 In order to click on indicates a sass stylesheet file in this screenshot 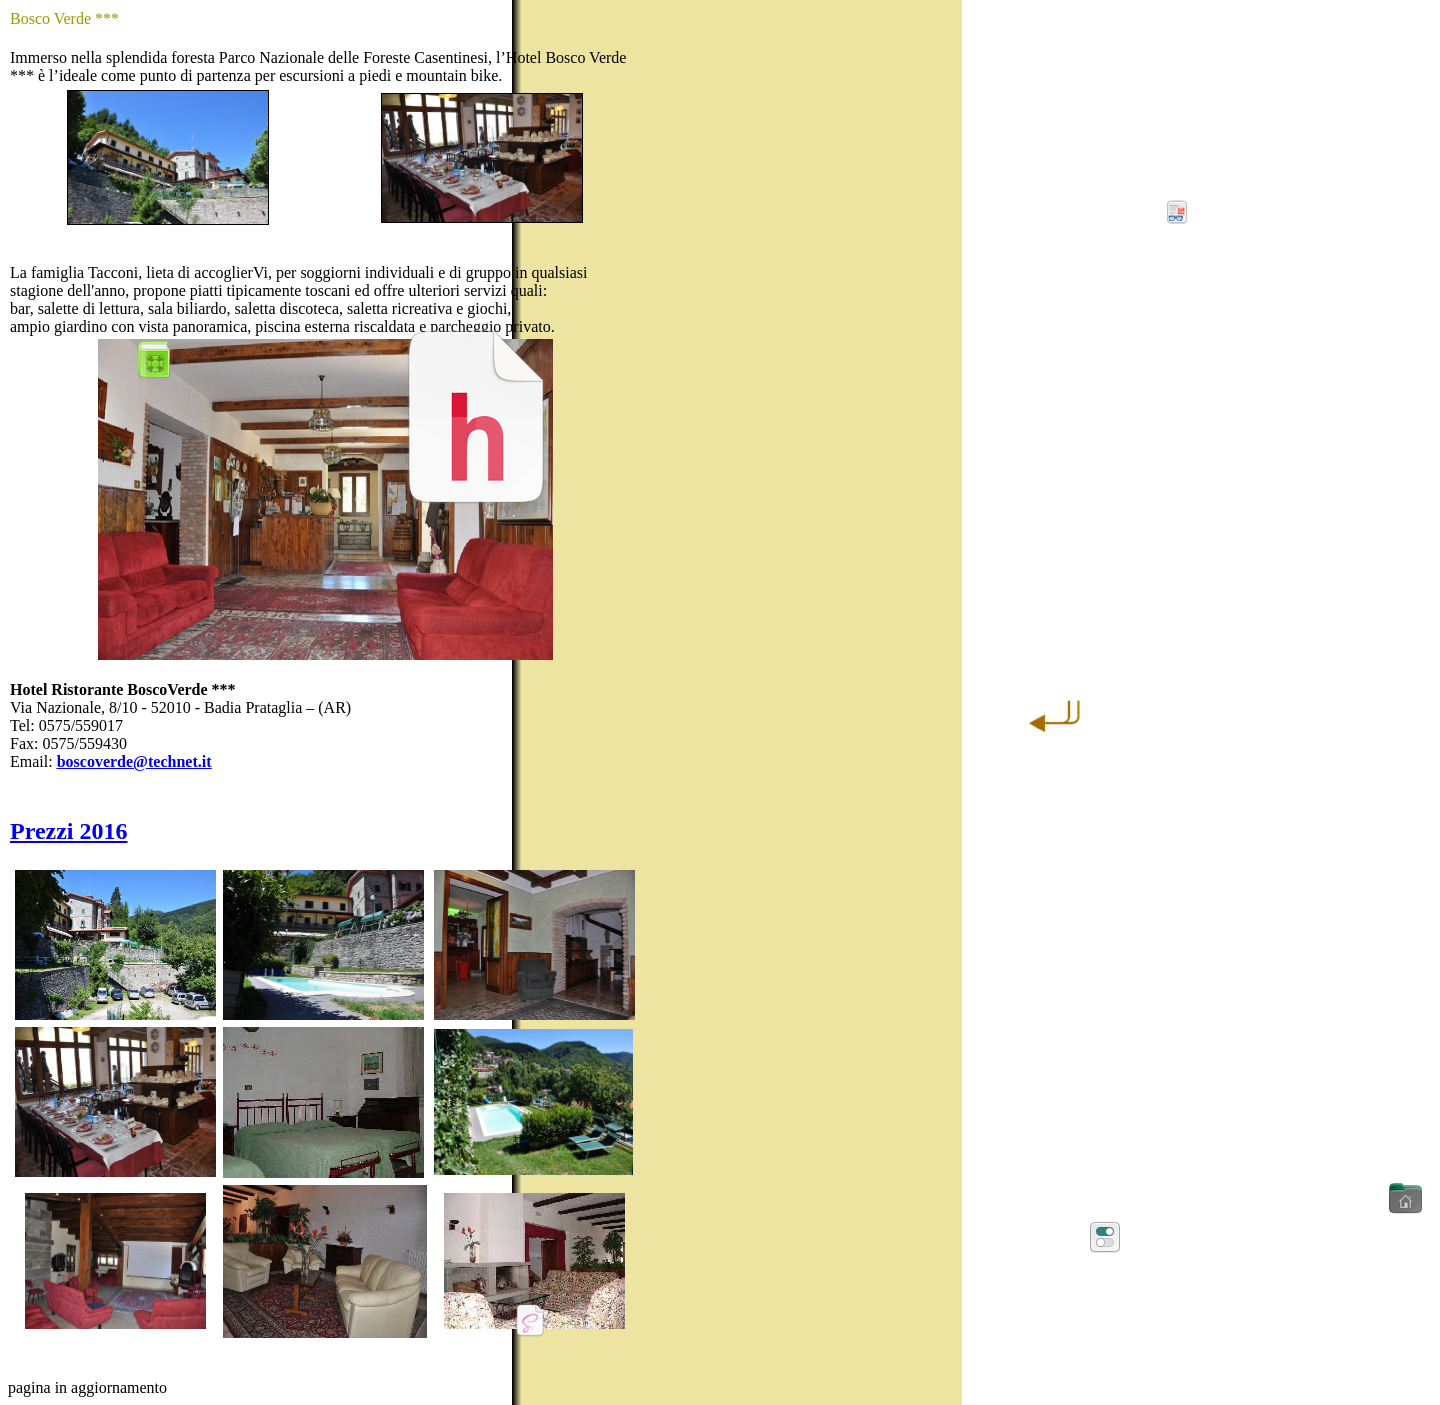, I will do `click(530, 1320)`.